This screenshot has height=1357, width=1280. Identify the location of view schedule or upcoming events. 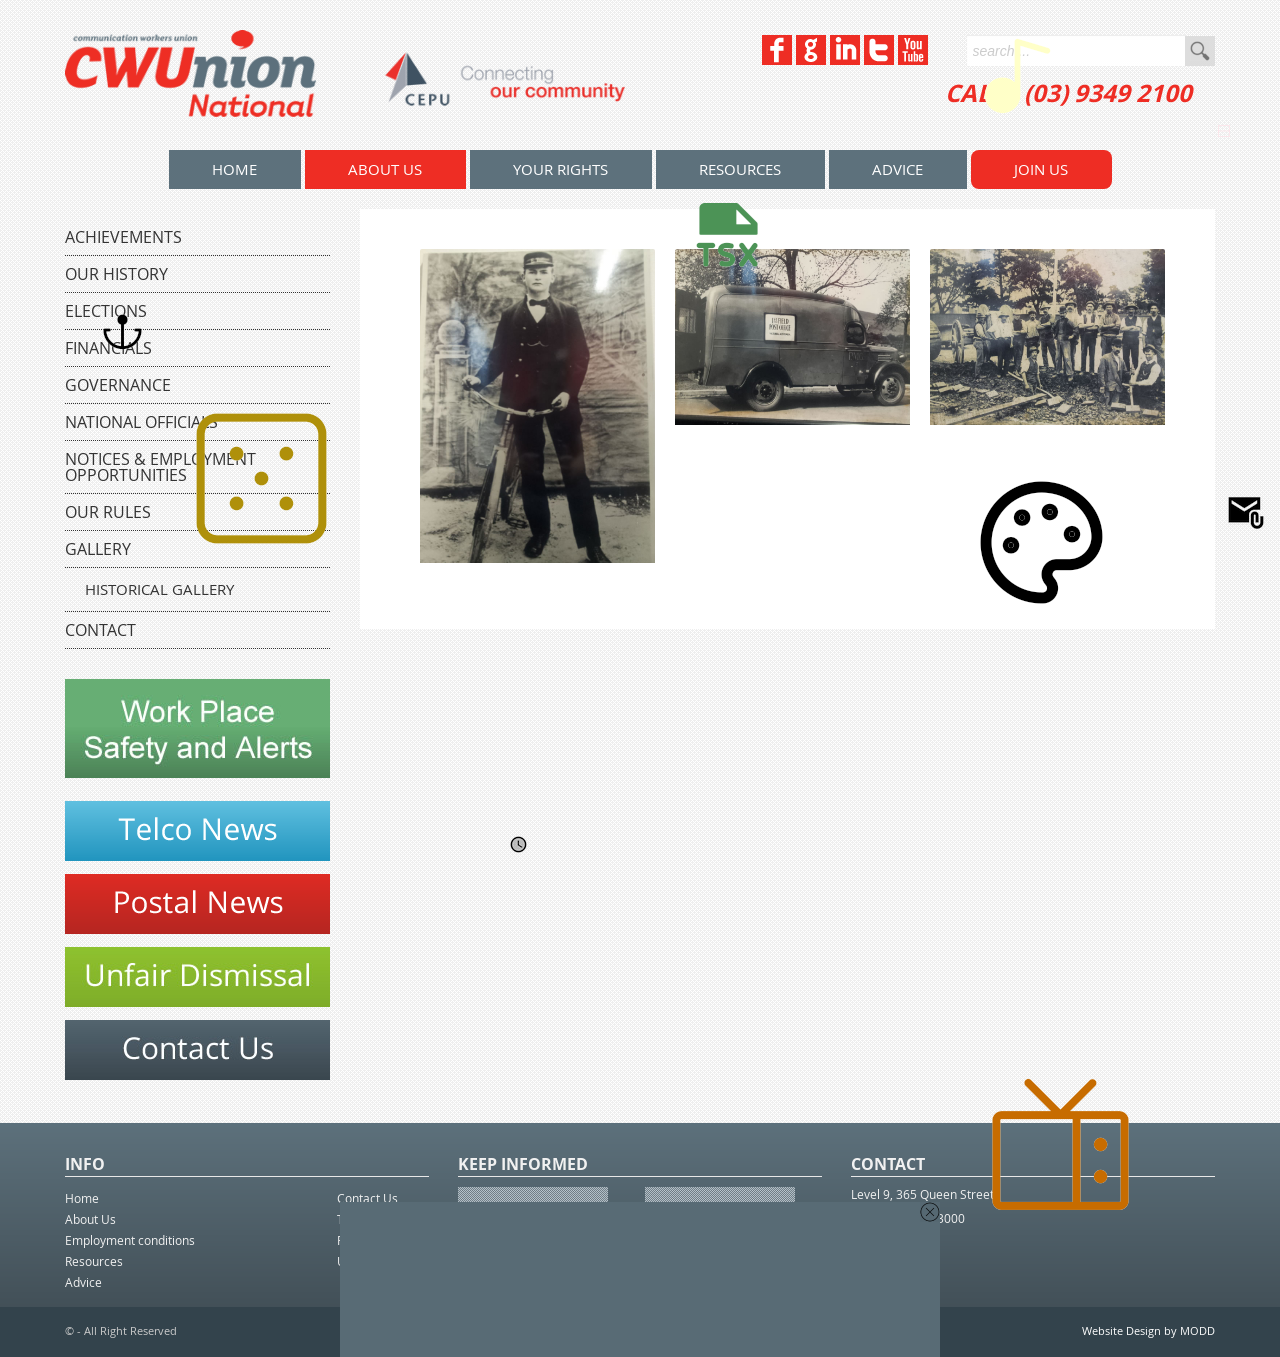
(518, 844).